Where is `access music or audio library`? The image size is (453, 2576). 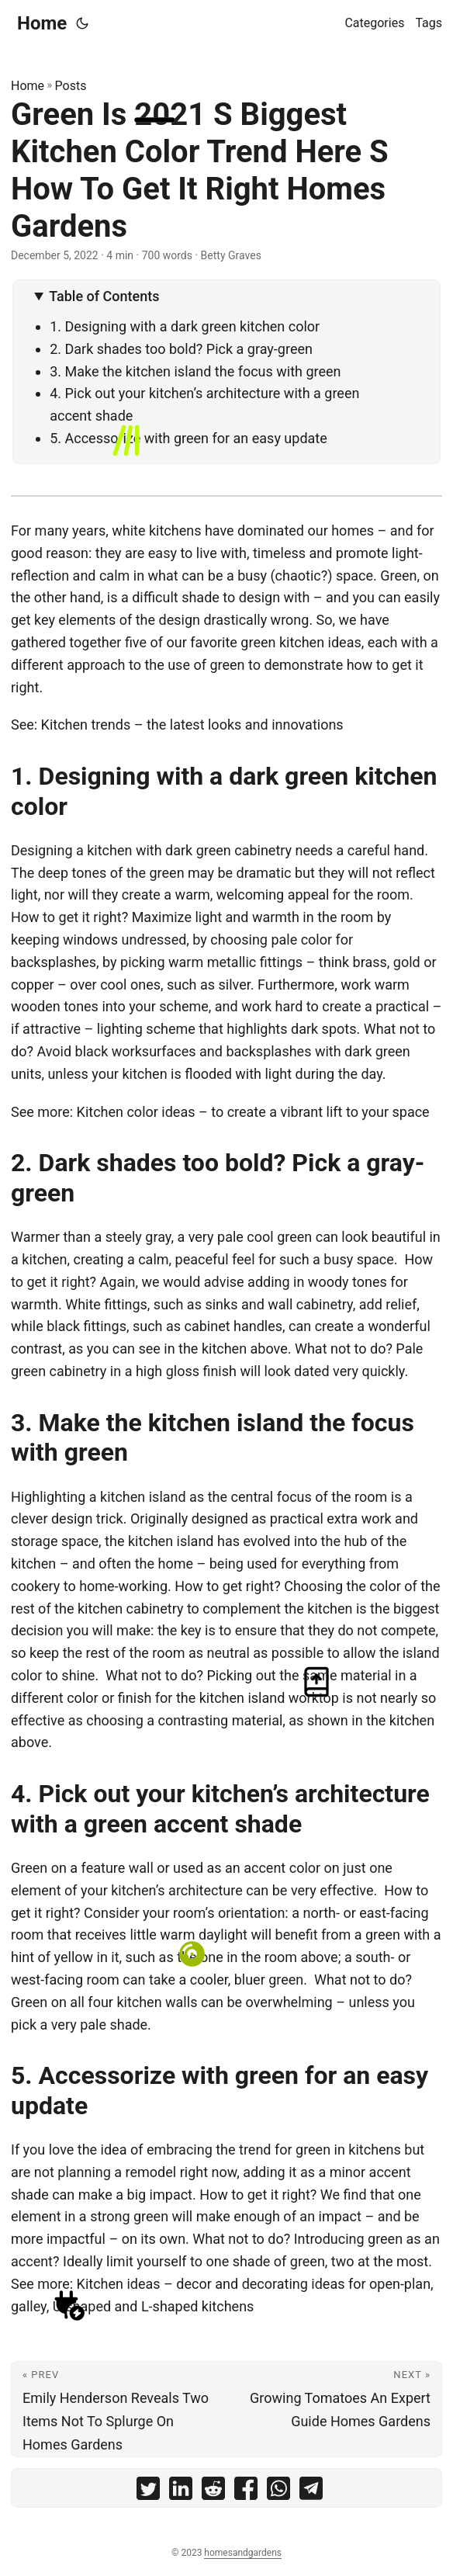
access music or audio library is located at coordinates (192, 1954).